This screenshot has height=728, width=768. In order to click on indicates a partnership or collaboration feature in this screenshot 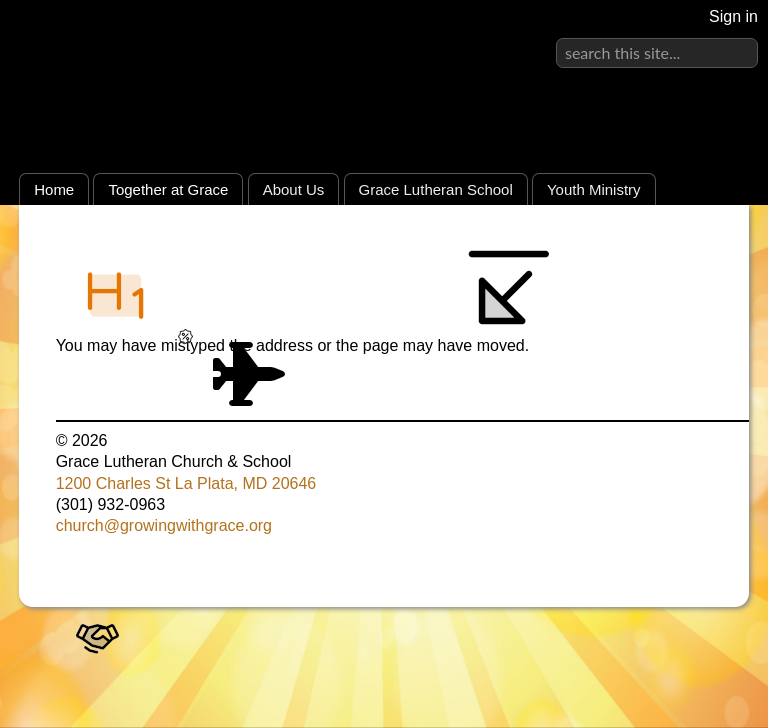, I will do `click(97, 637)`.